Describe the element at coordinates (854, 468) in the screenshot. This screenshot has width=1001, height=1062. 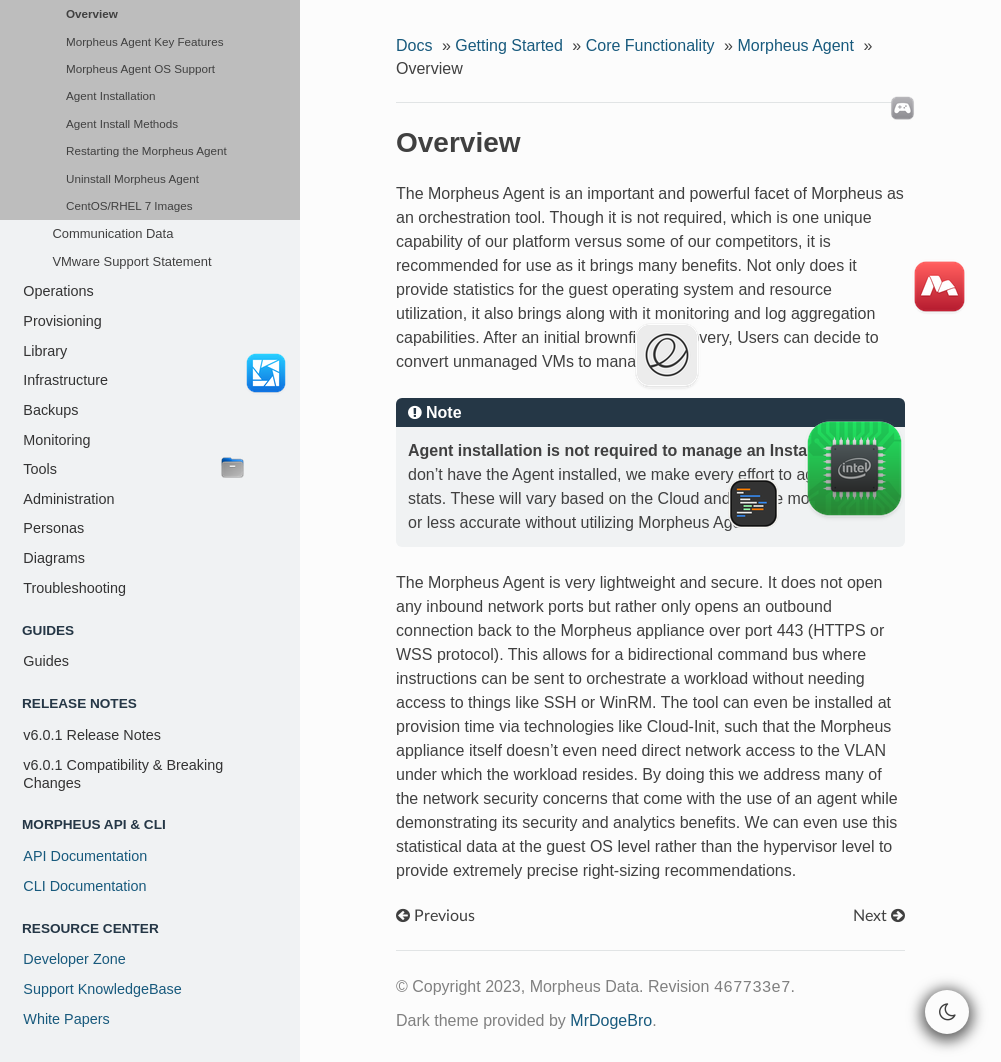
I see `open hardware information utility` at that location.